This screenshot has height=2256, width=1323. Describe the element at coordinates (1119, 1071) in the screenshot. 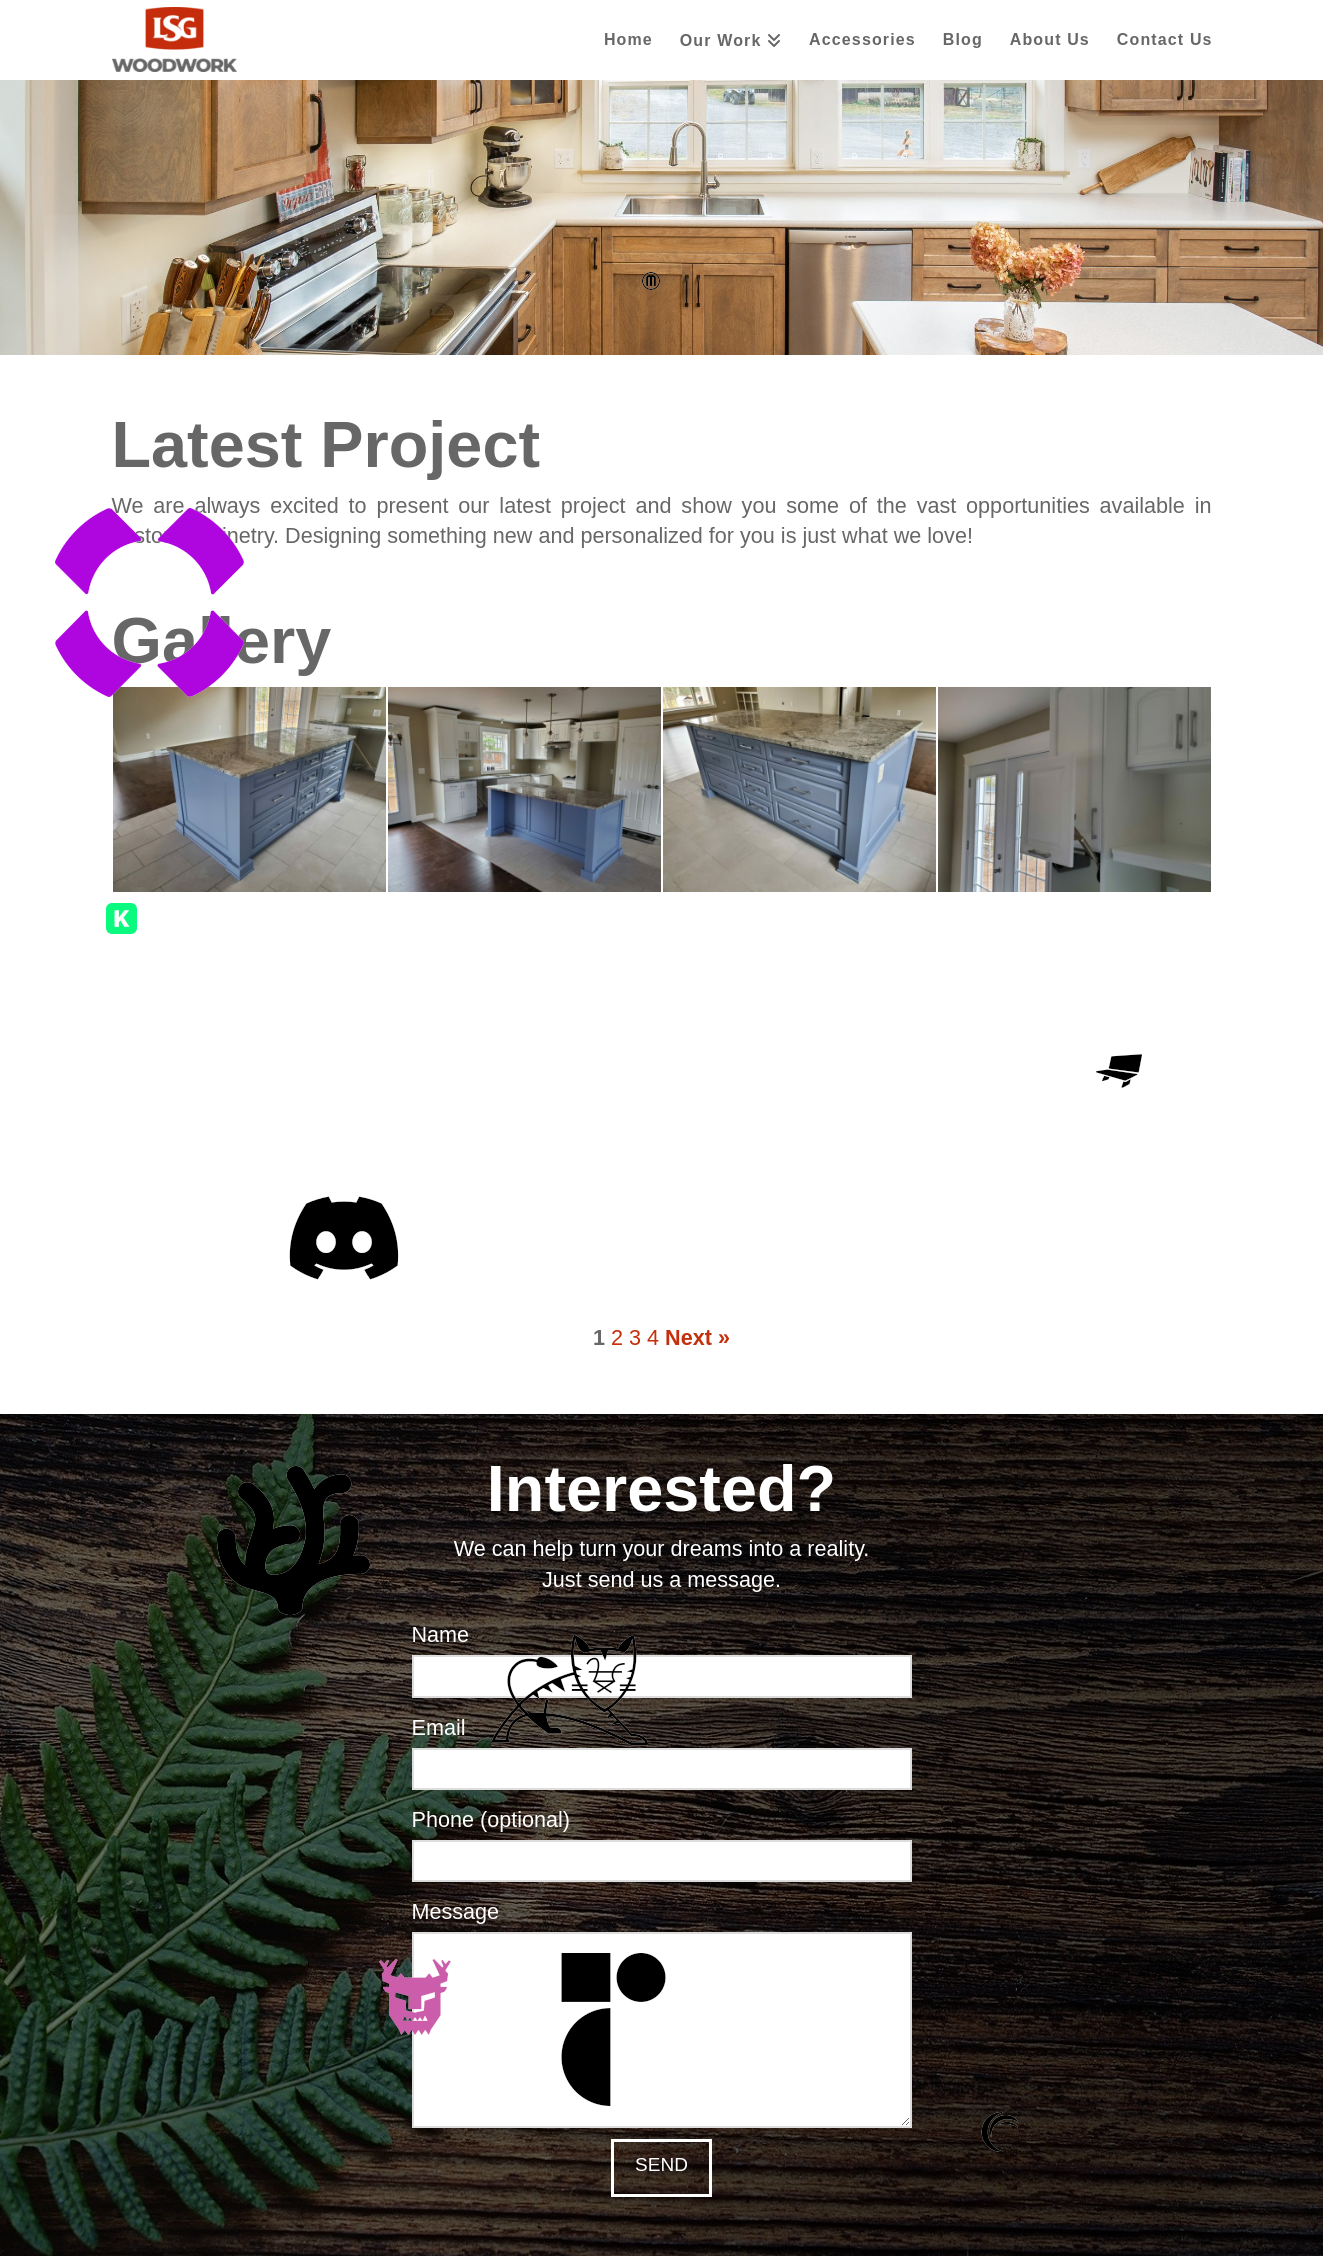

I see `open Blockbench 3D modeling application` at that location.